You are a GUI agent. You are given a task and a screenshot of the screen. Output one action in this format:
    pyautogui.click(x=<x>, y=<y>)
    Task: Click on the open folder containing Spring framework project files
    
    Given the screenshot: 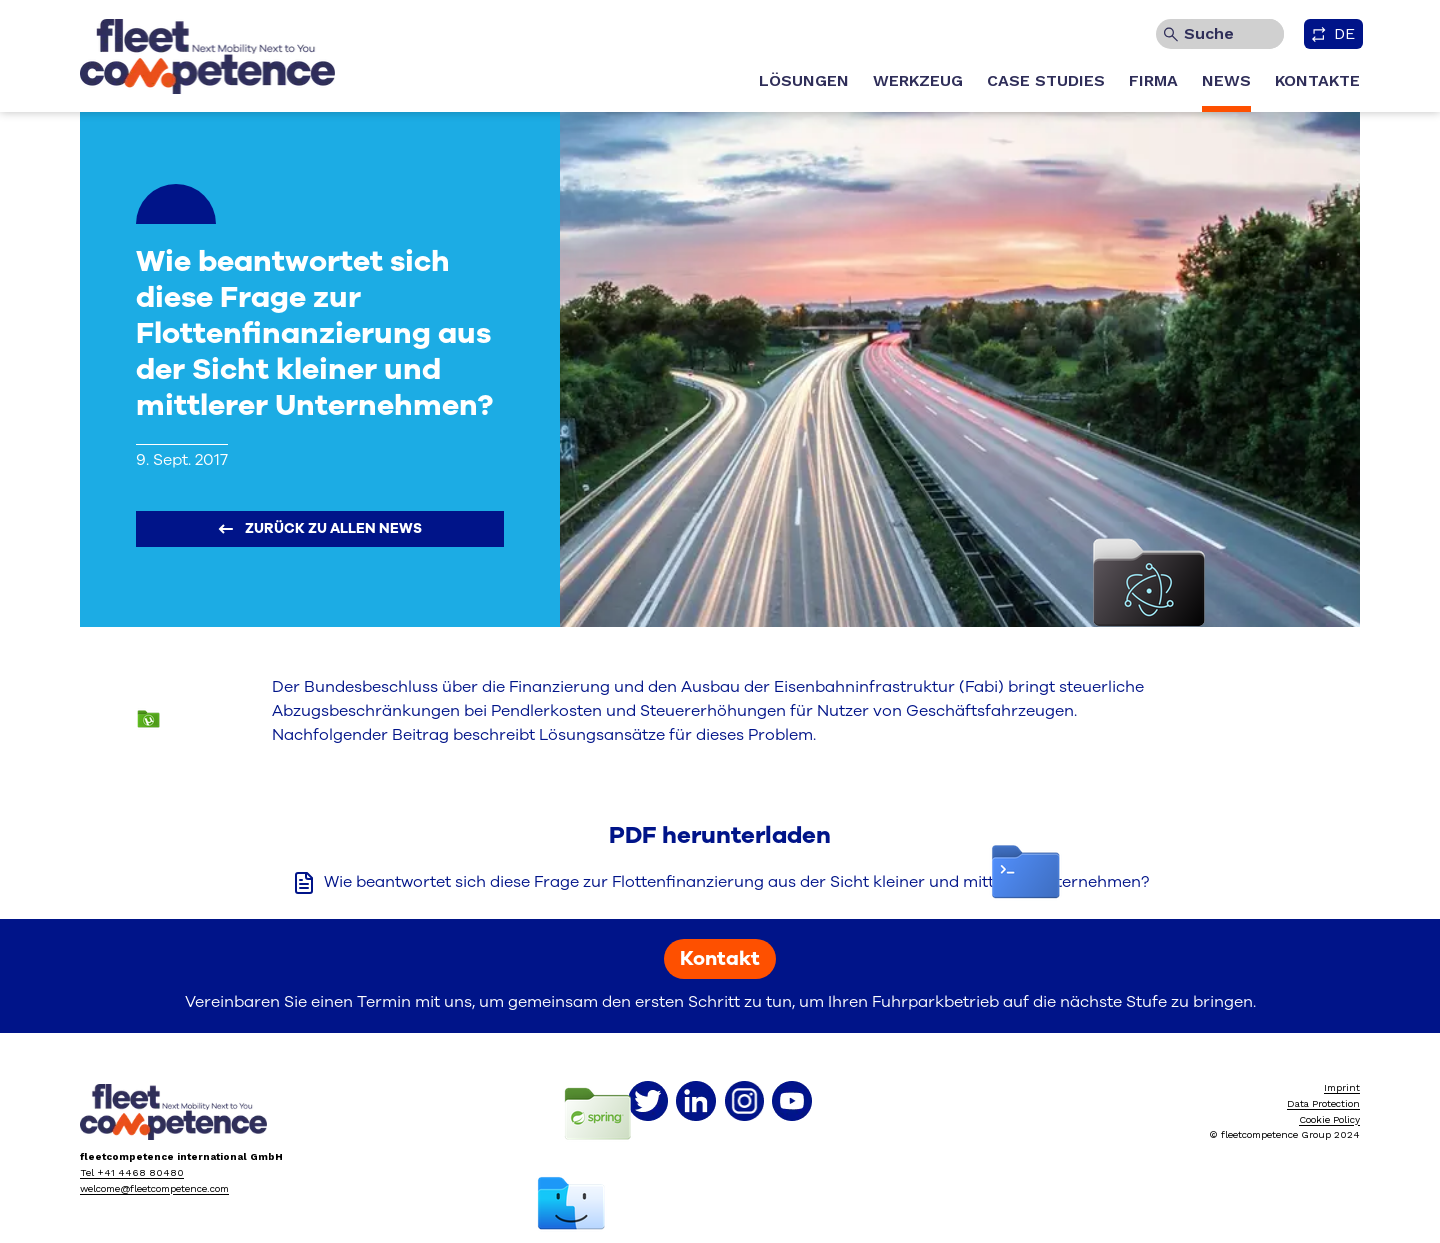 What is the action you would take?
    pyautogui.click(x=597, y=1115)
    